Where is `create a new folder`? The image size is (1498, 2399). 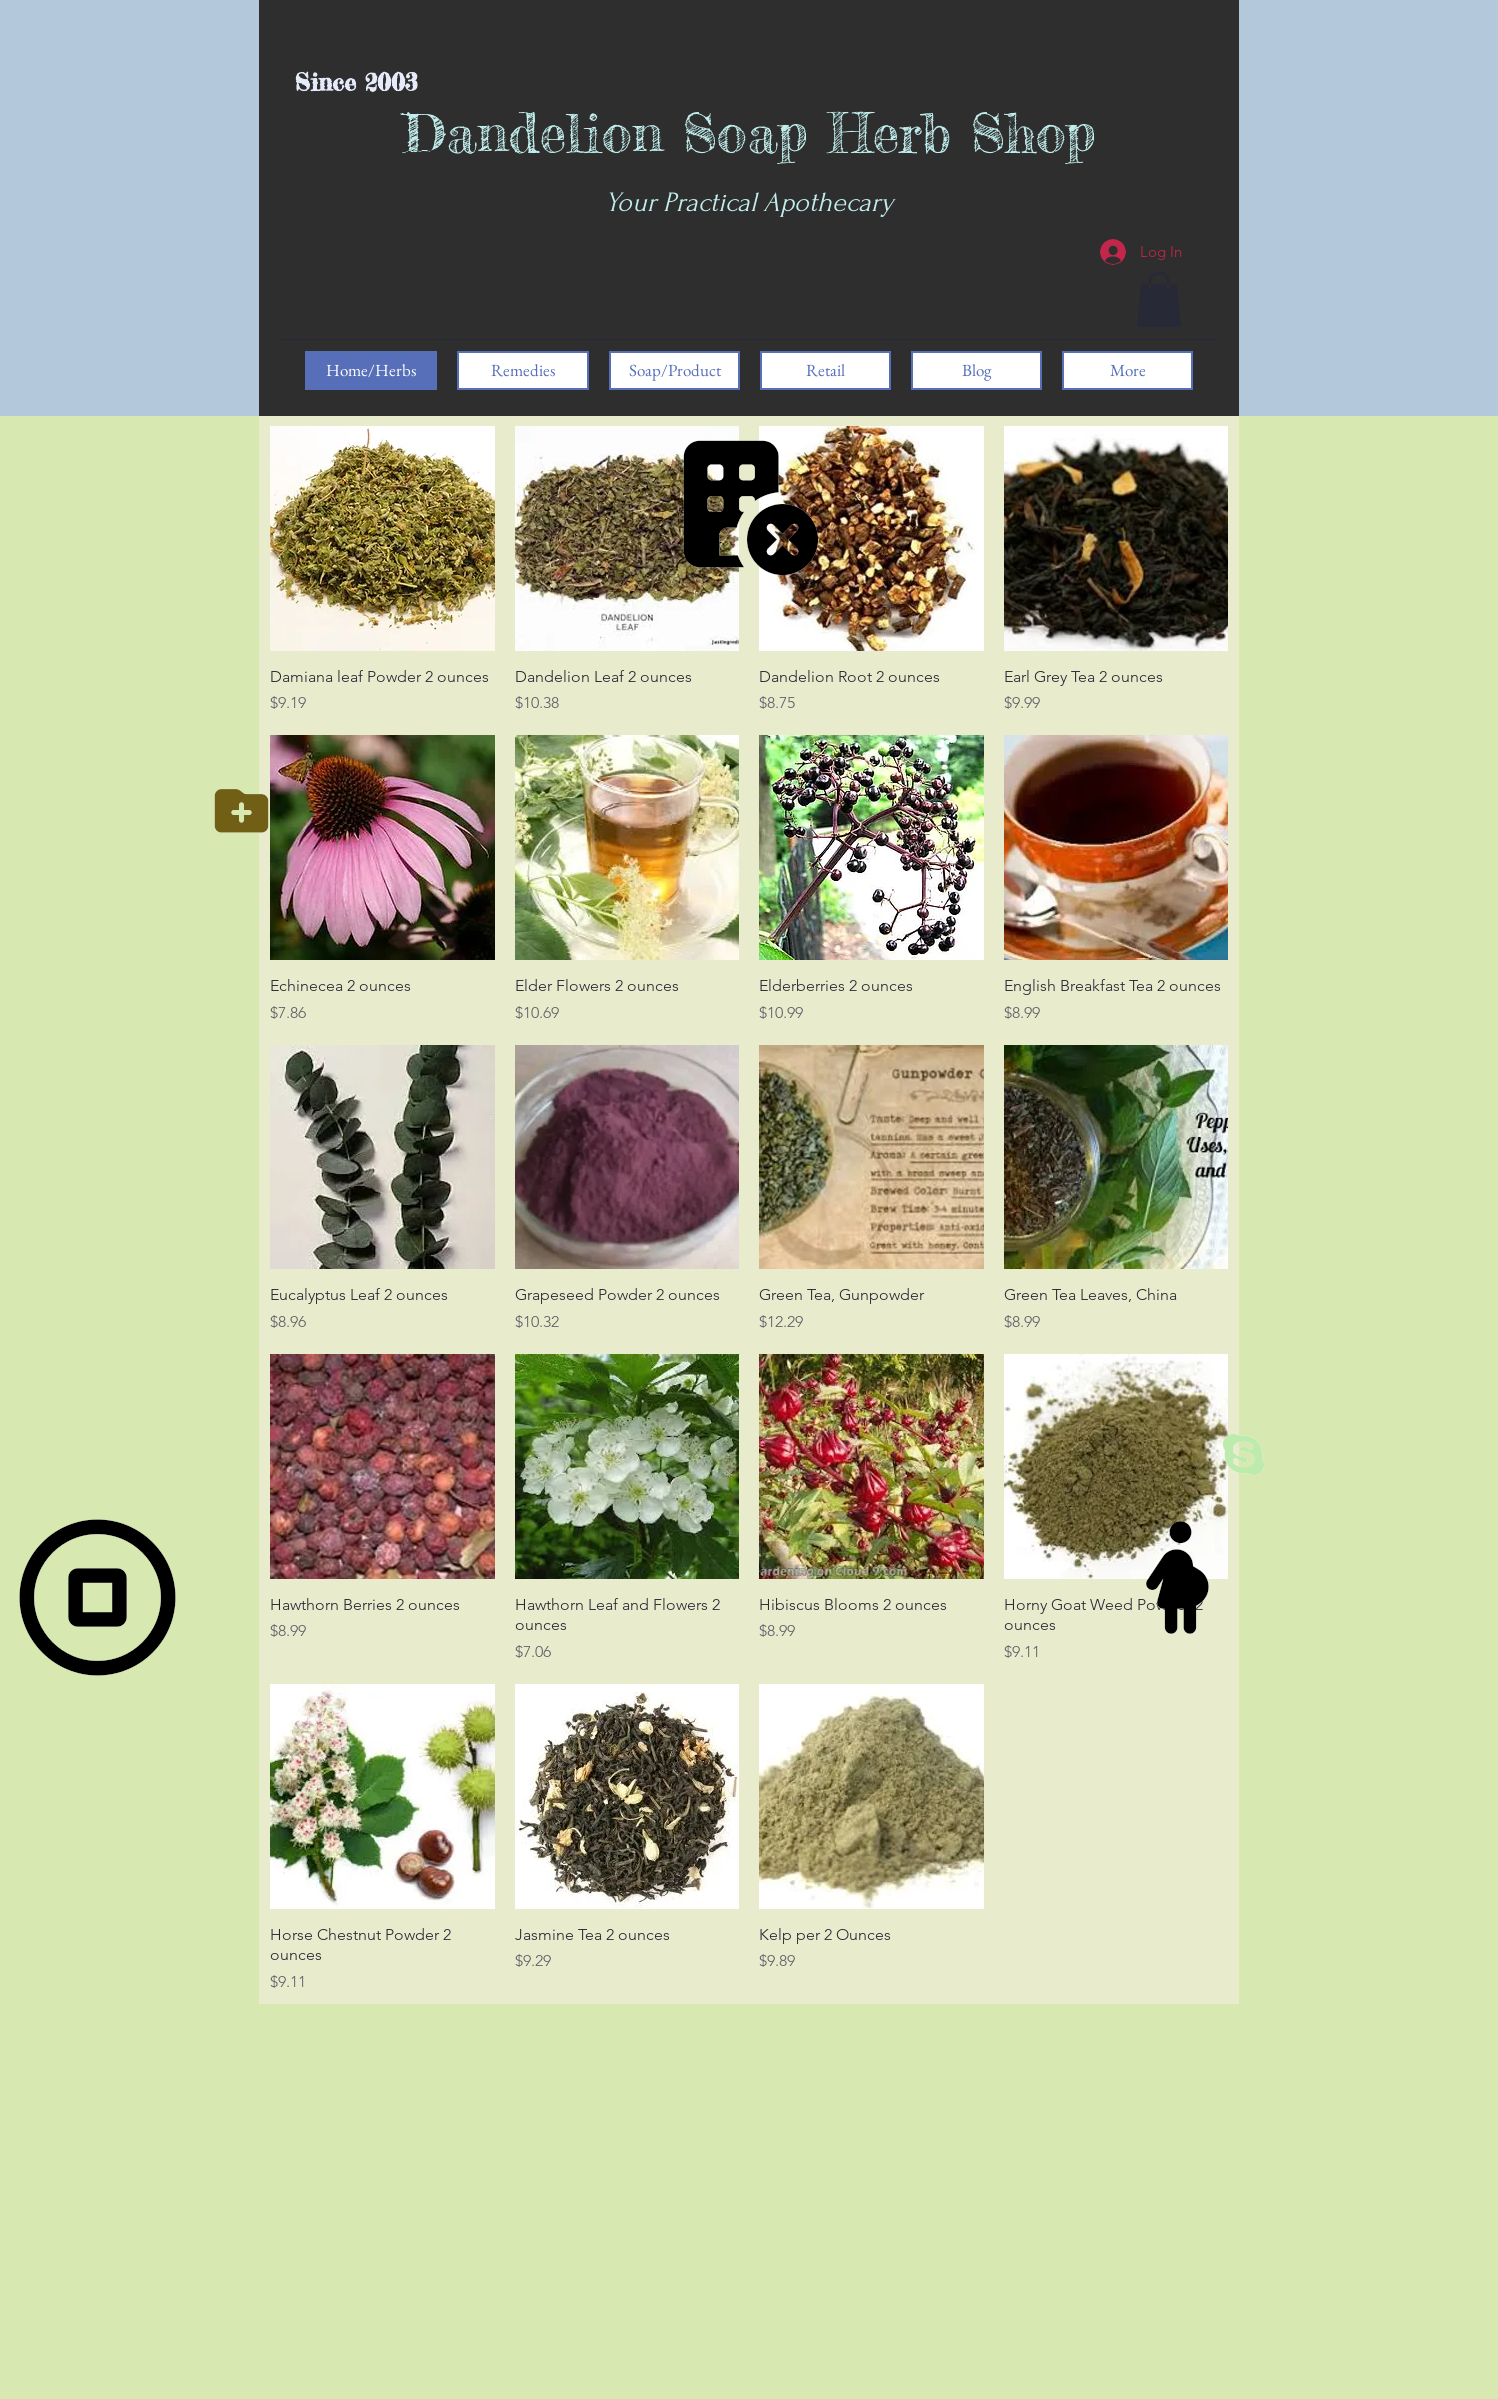
create a new folder is located at coordinates (241, 812).